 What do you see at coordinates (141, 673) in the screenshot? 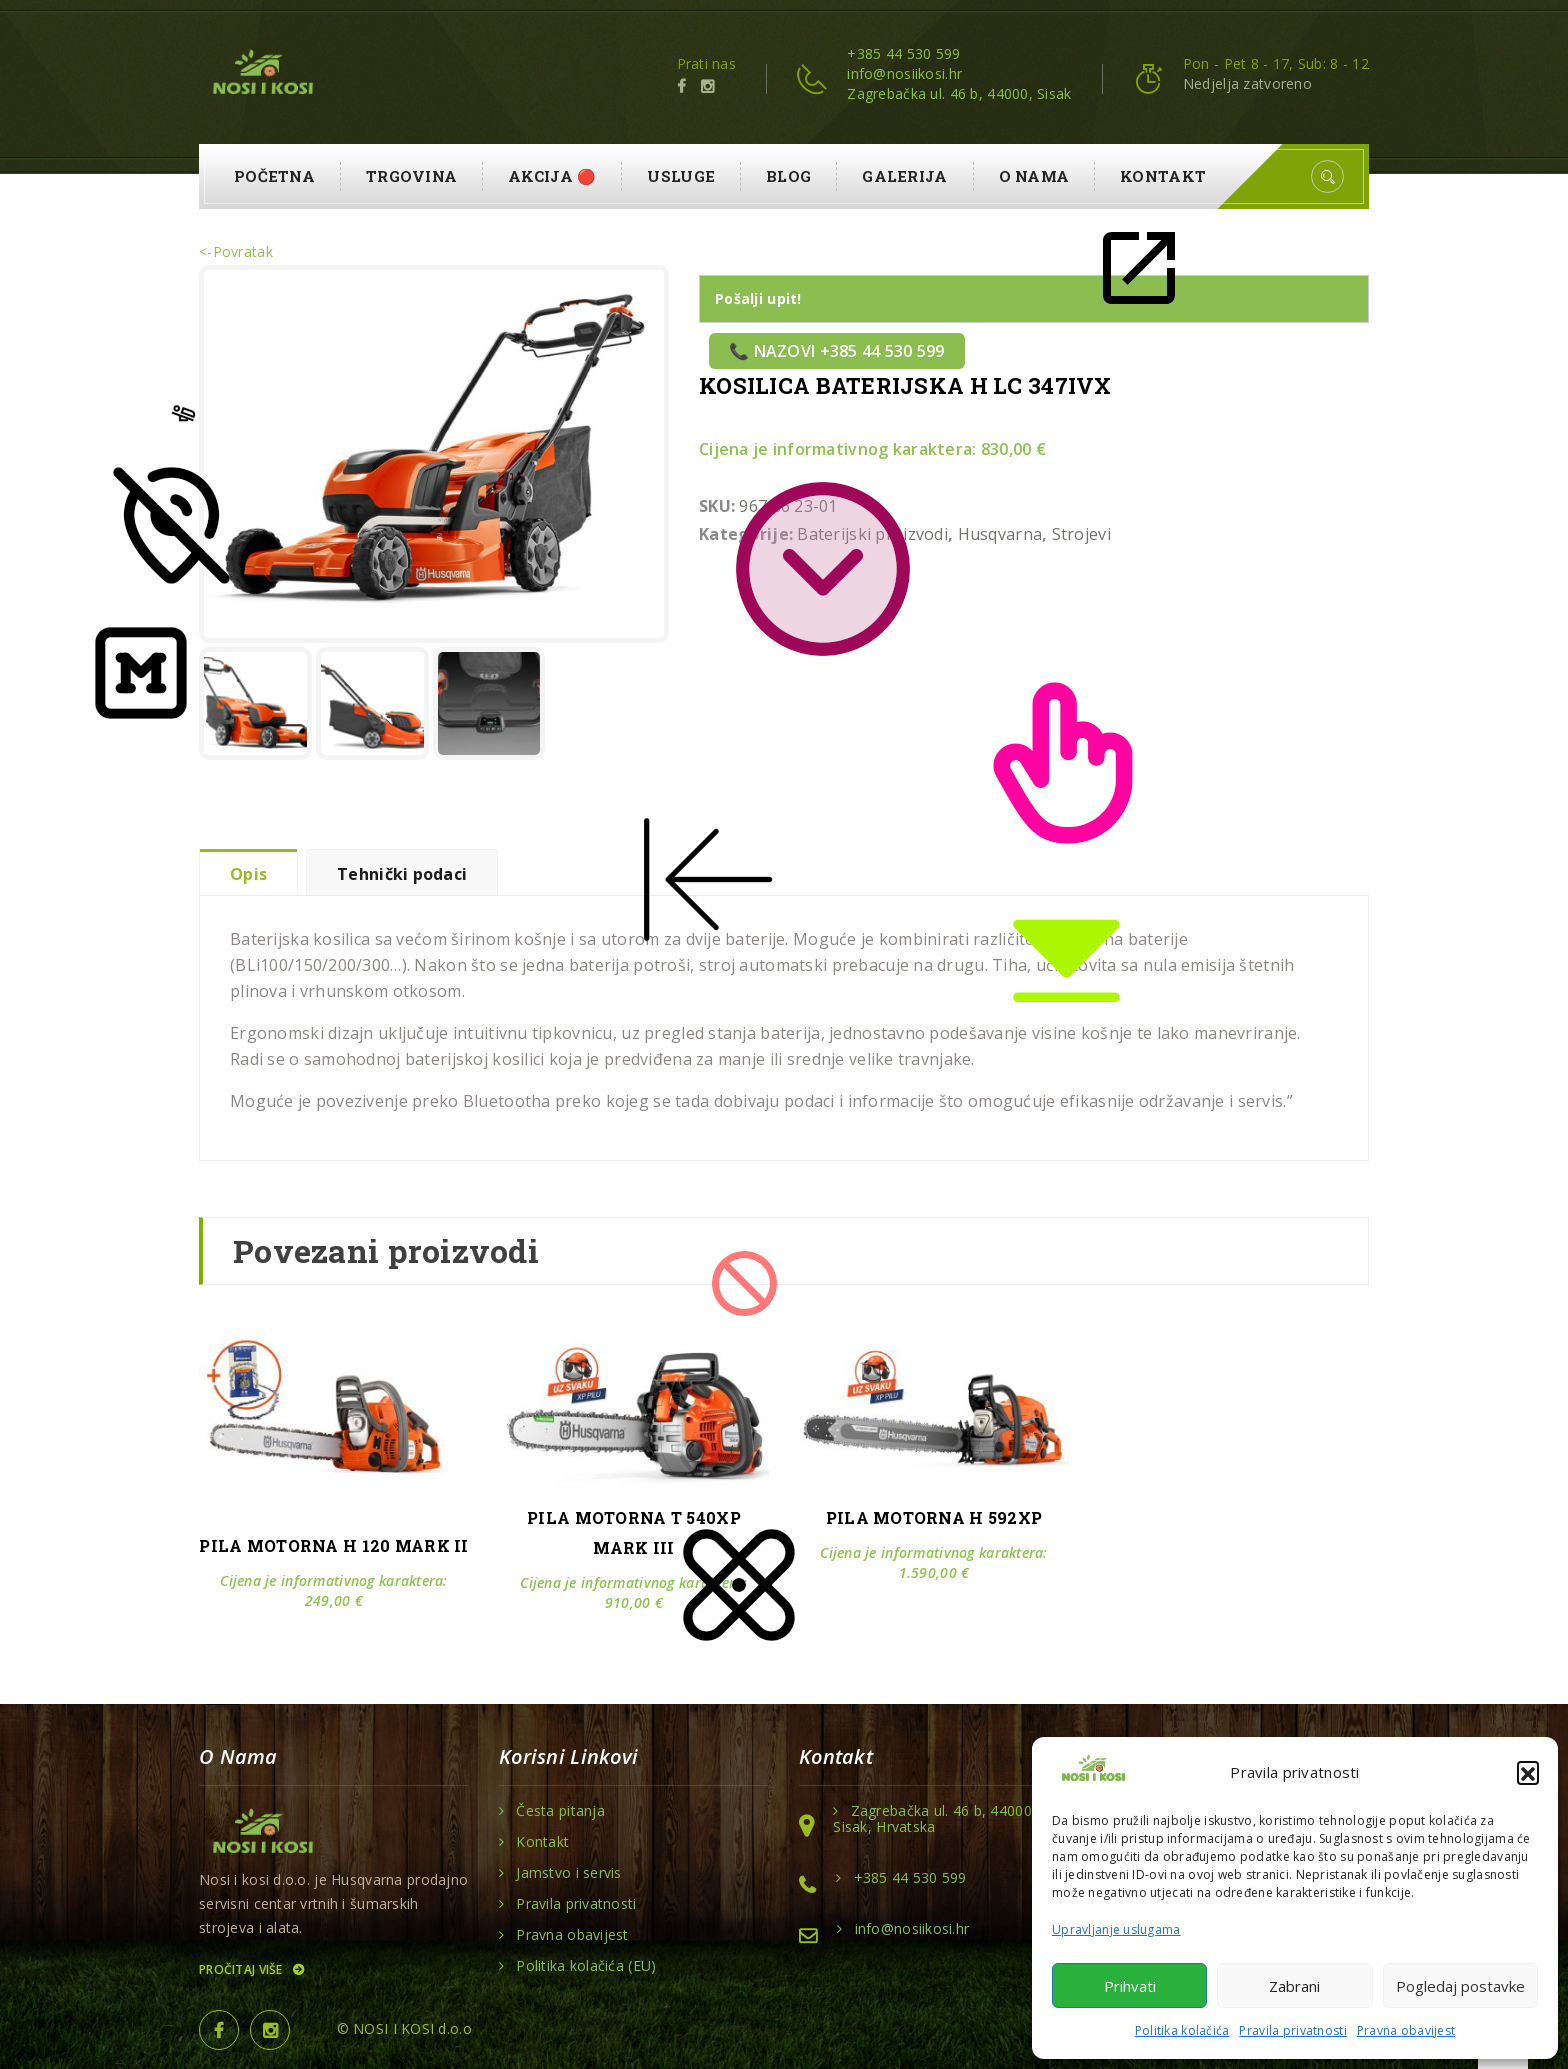
I see `open Medium app` at bounding box center [141, 673].